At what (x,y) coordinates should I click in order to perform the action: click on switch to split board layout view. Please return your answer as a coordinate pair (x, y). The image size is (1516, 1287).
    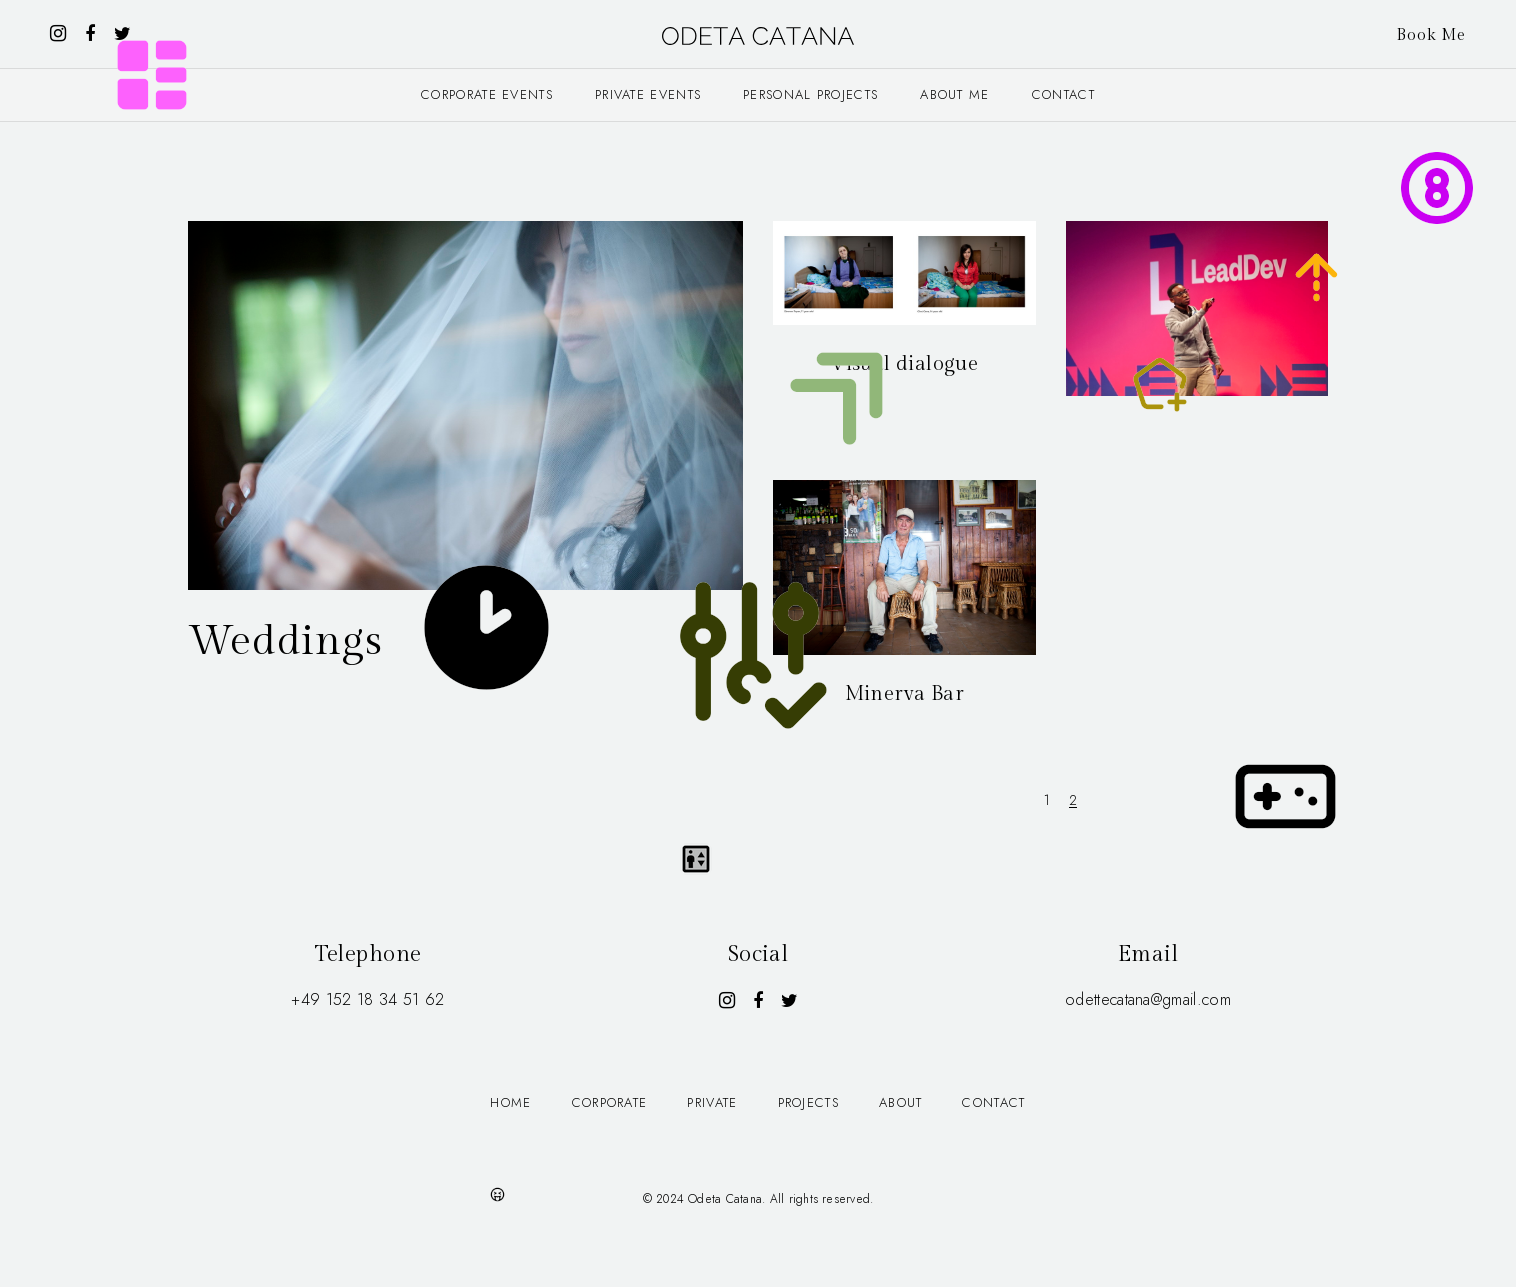
    Looking at the image, I should click on (152, 75).